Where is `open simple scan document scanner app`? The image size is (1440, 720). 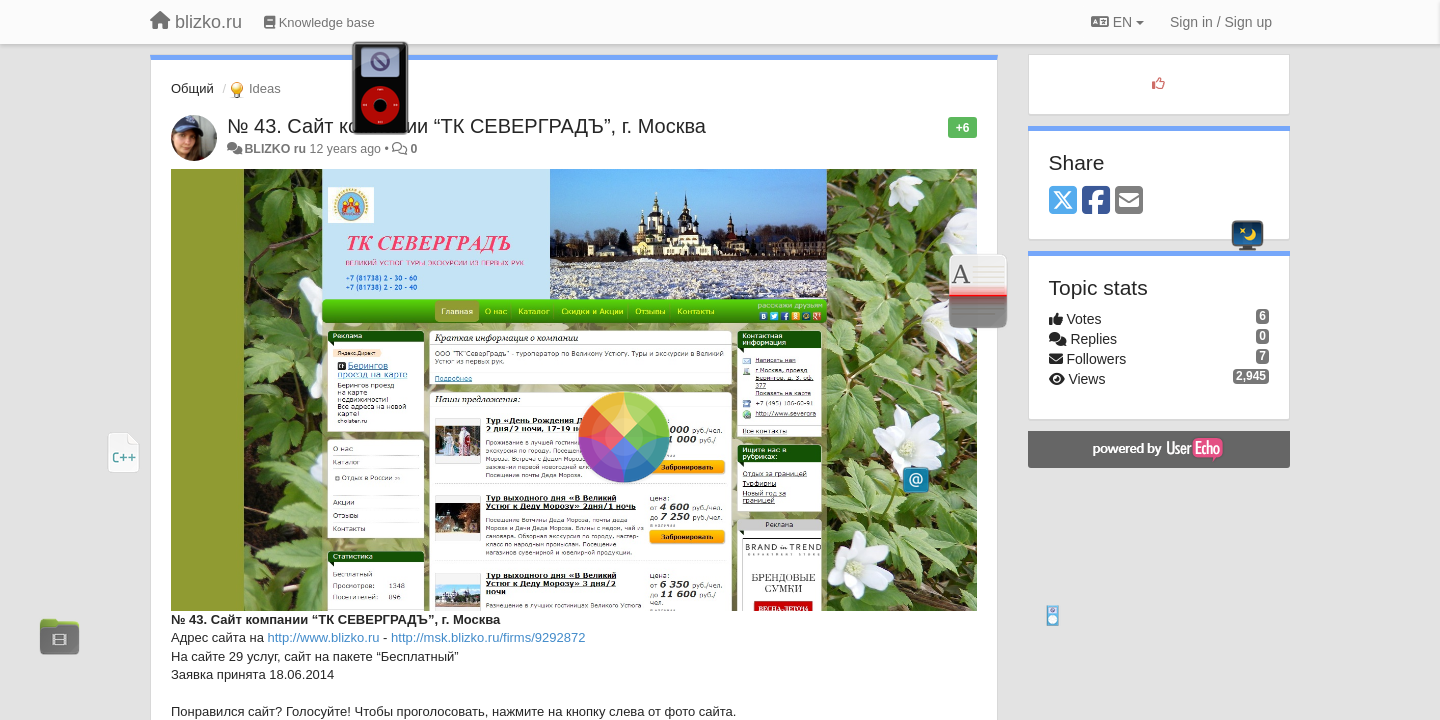 open simple scan document scanner app is located at coordinates (978, 291).